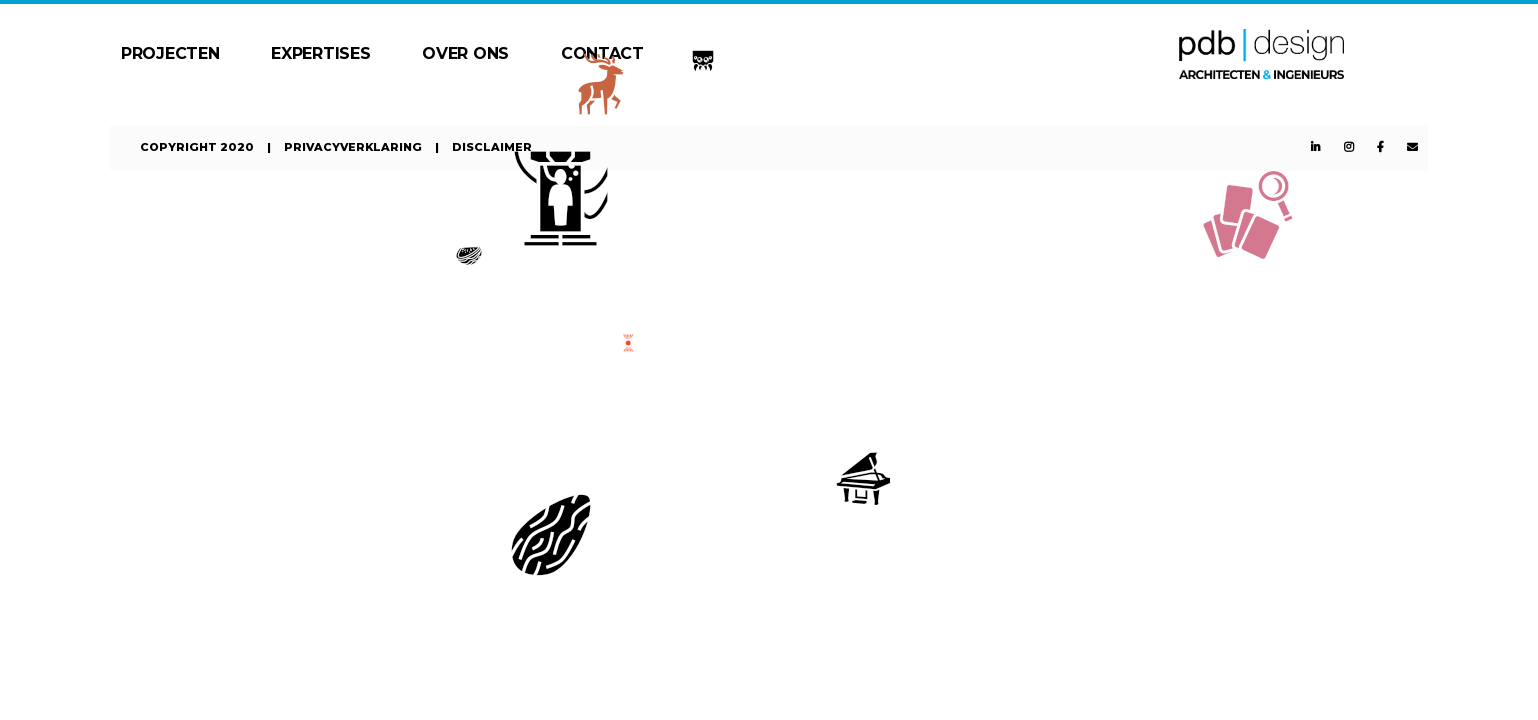  I want to click on select a card from your hand, so click(1248, 215).